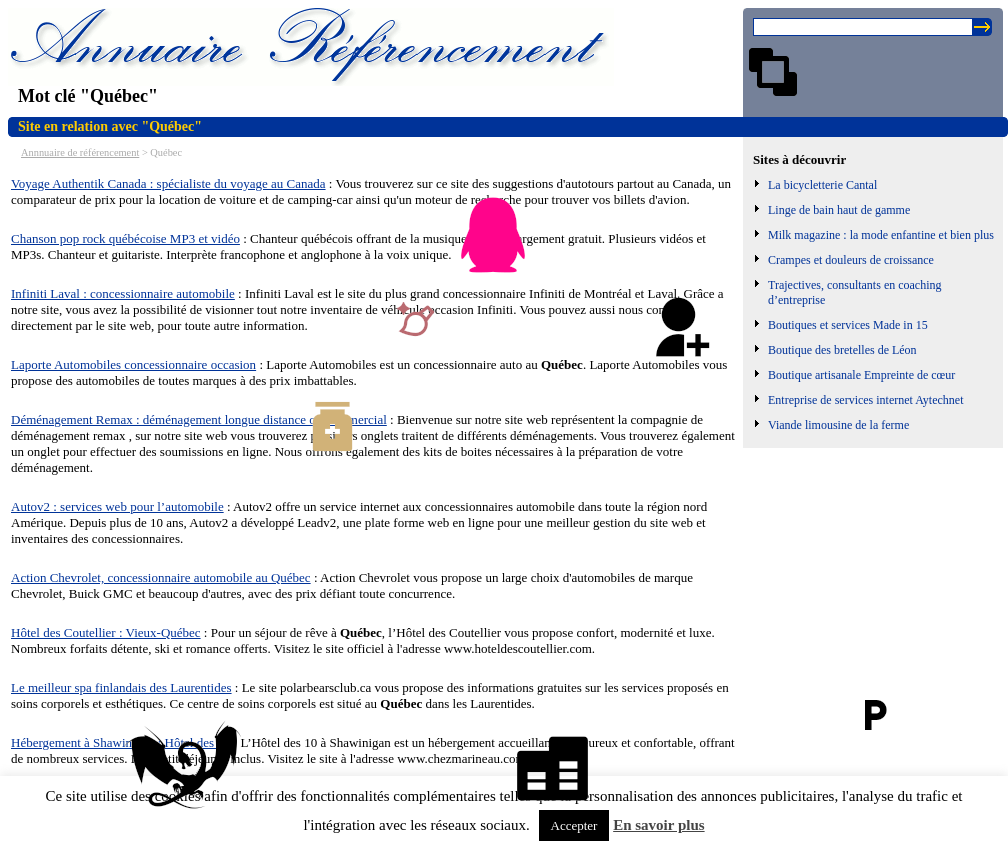 The image size is (1008, 853). I want to click on add a new user or contact, so click(678, 328).